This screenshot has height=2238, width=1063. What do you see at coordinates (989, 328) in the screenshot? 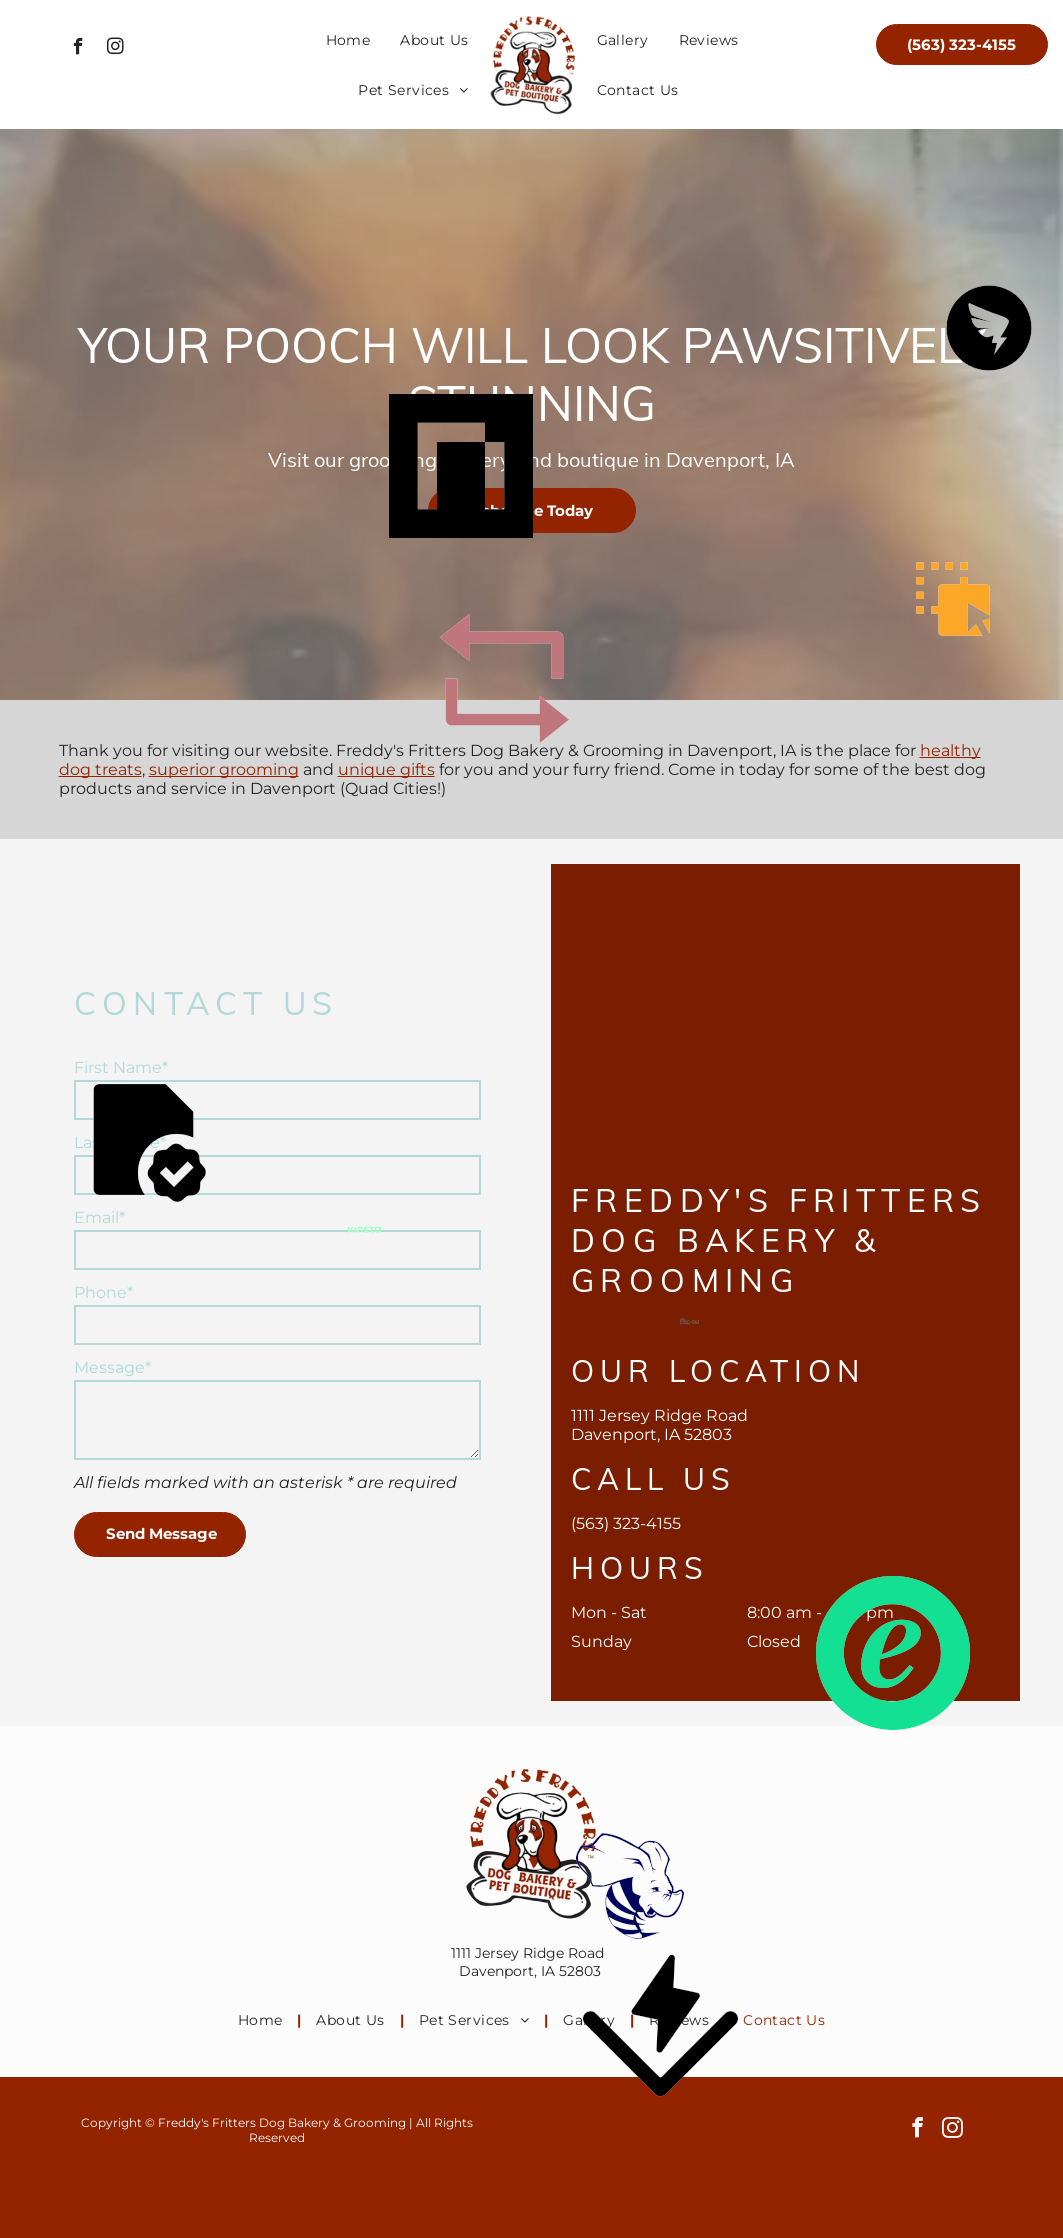
I see `open DingTalk messaging app` at bounding box center [989, 328].